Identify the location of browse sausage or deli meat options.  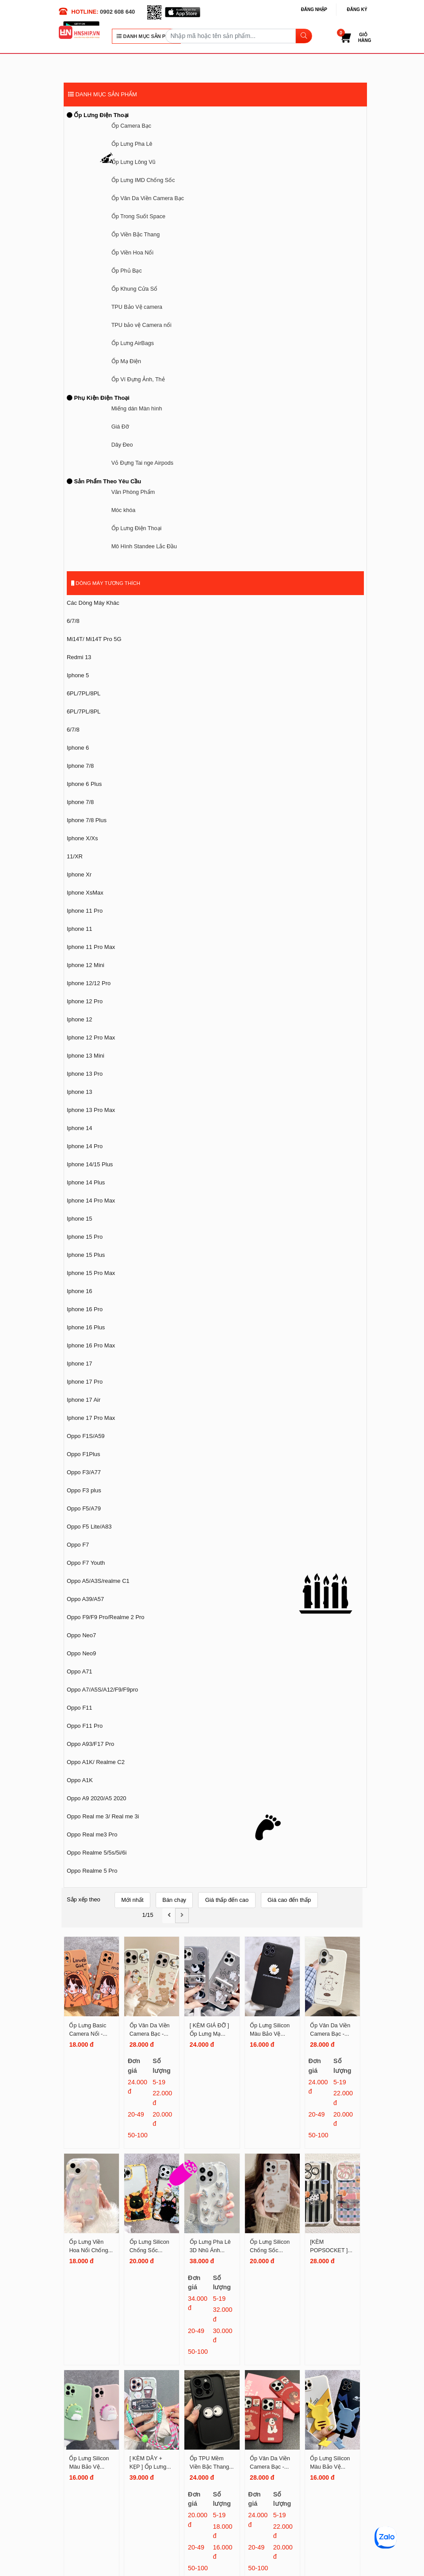
(182, 2174).